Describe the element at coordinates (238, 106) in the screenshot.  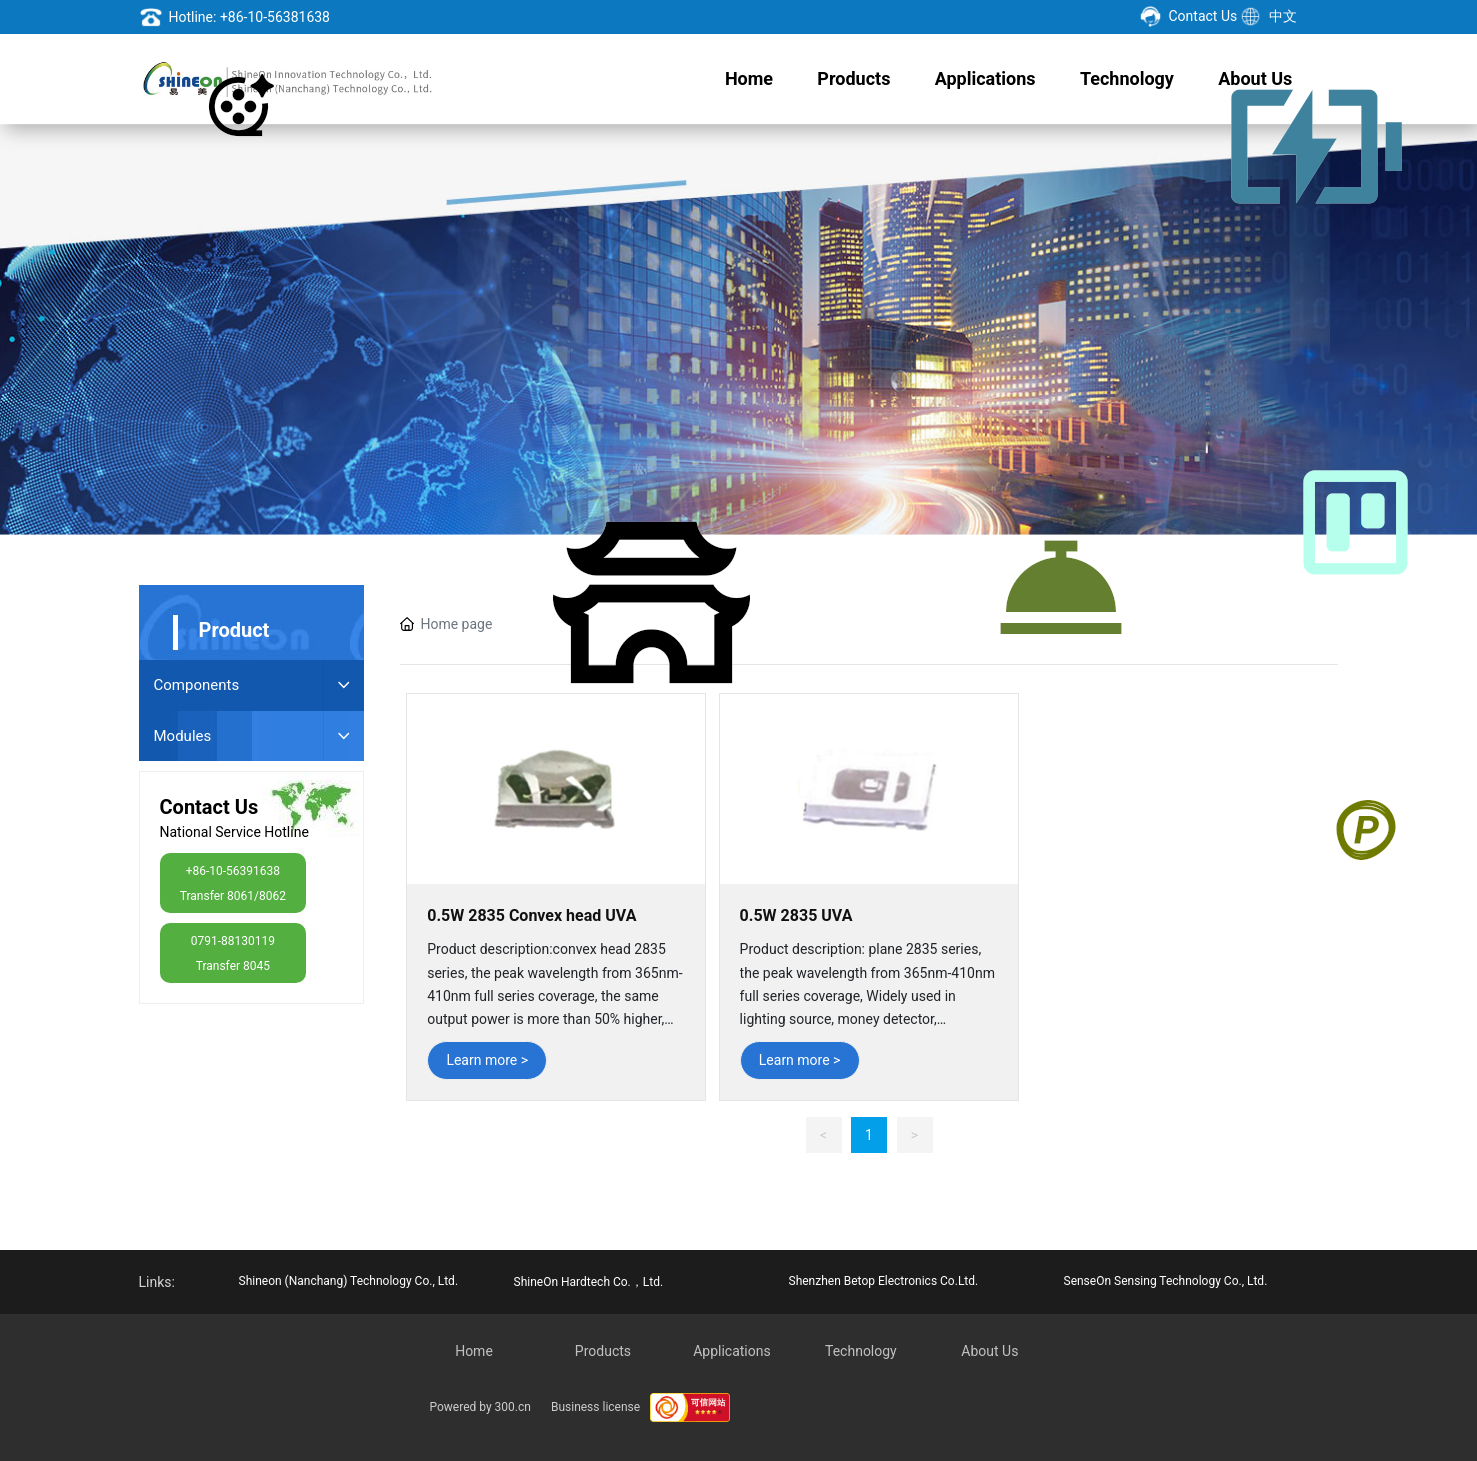
I see `access AI-powered video editing tools` at that location.